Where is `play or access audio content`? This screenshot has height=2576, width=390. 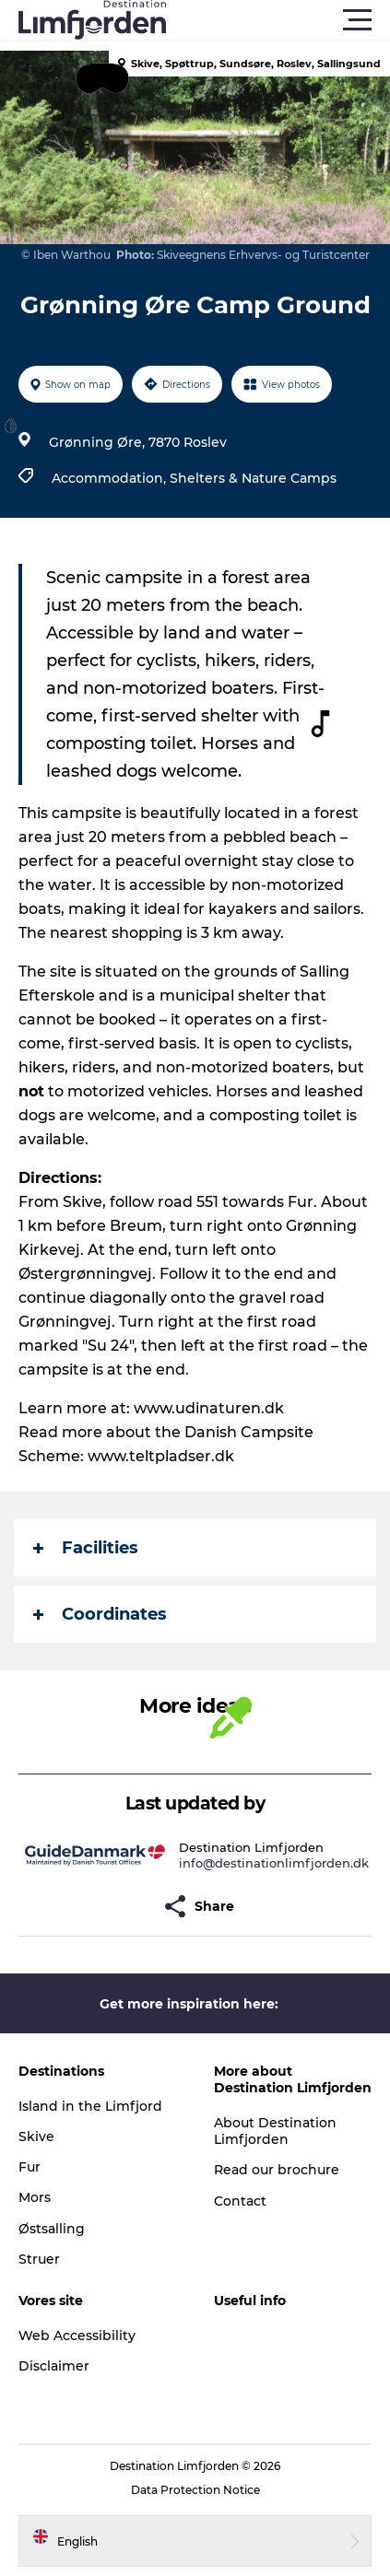
play or access audio content is located at coordinates (320, 723).